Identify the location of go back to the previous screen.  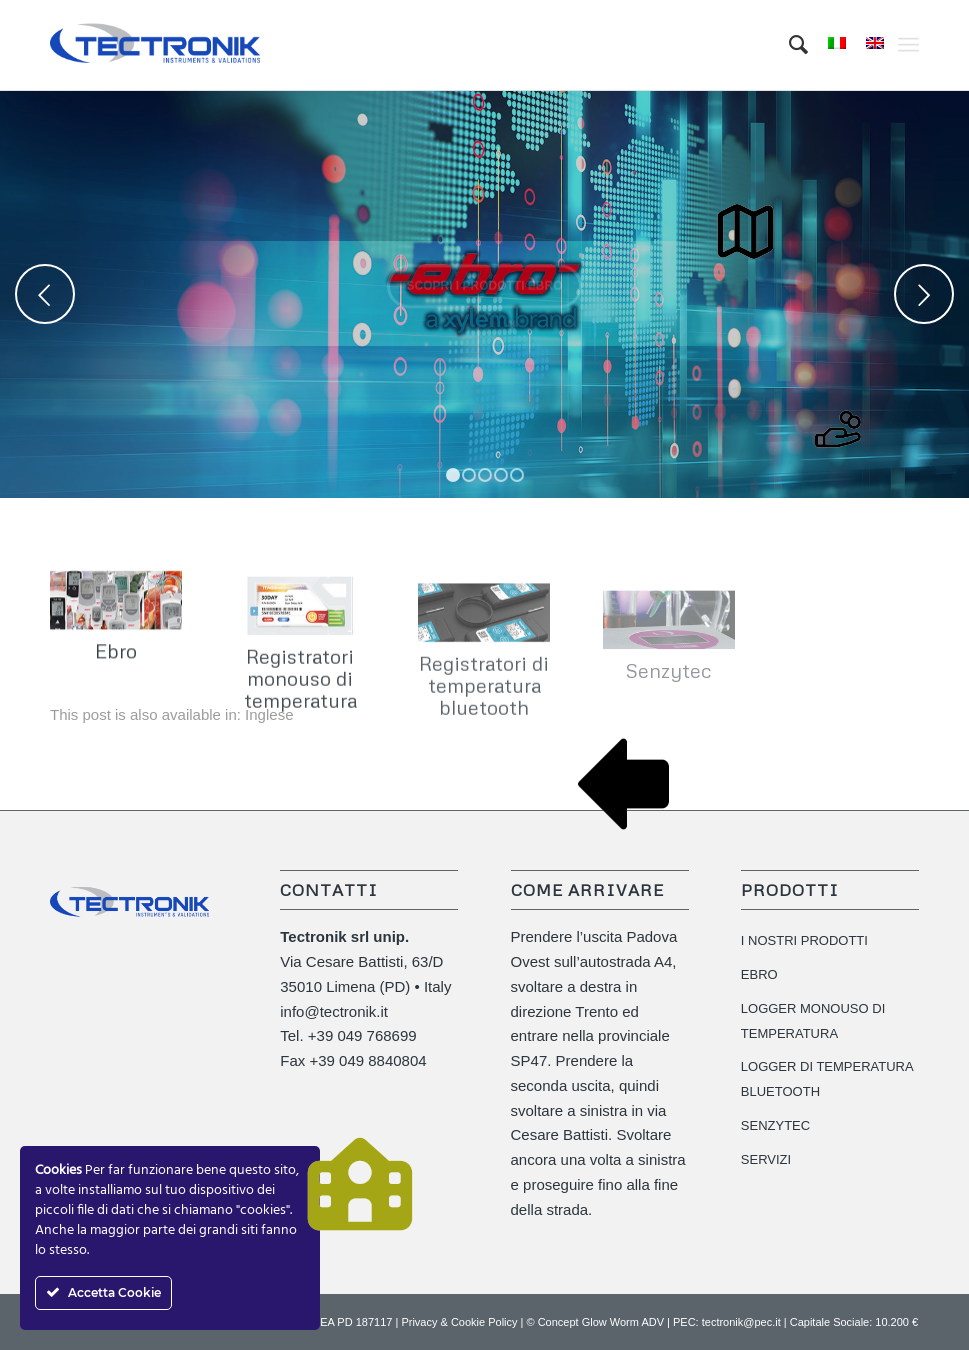
(627, 784).